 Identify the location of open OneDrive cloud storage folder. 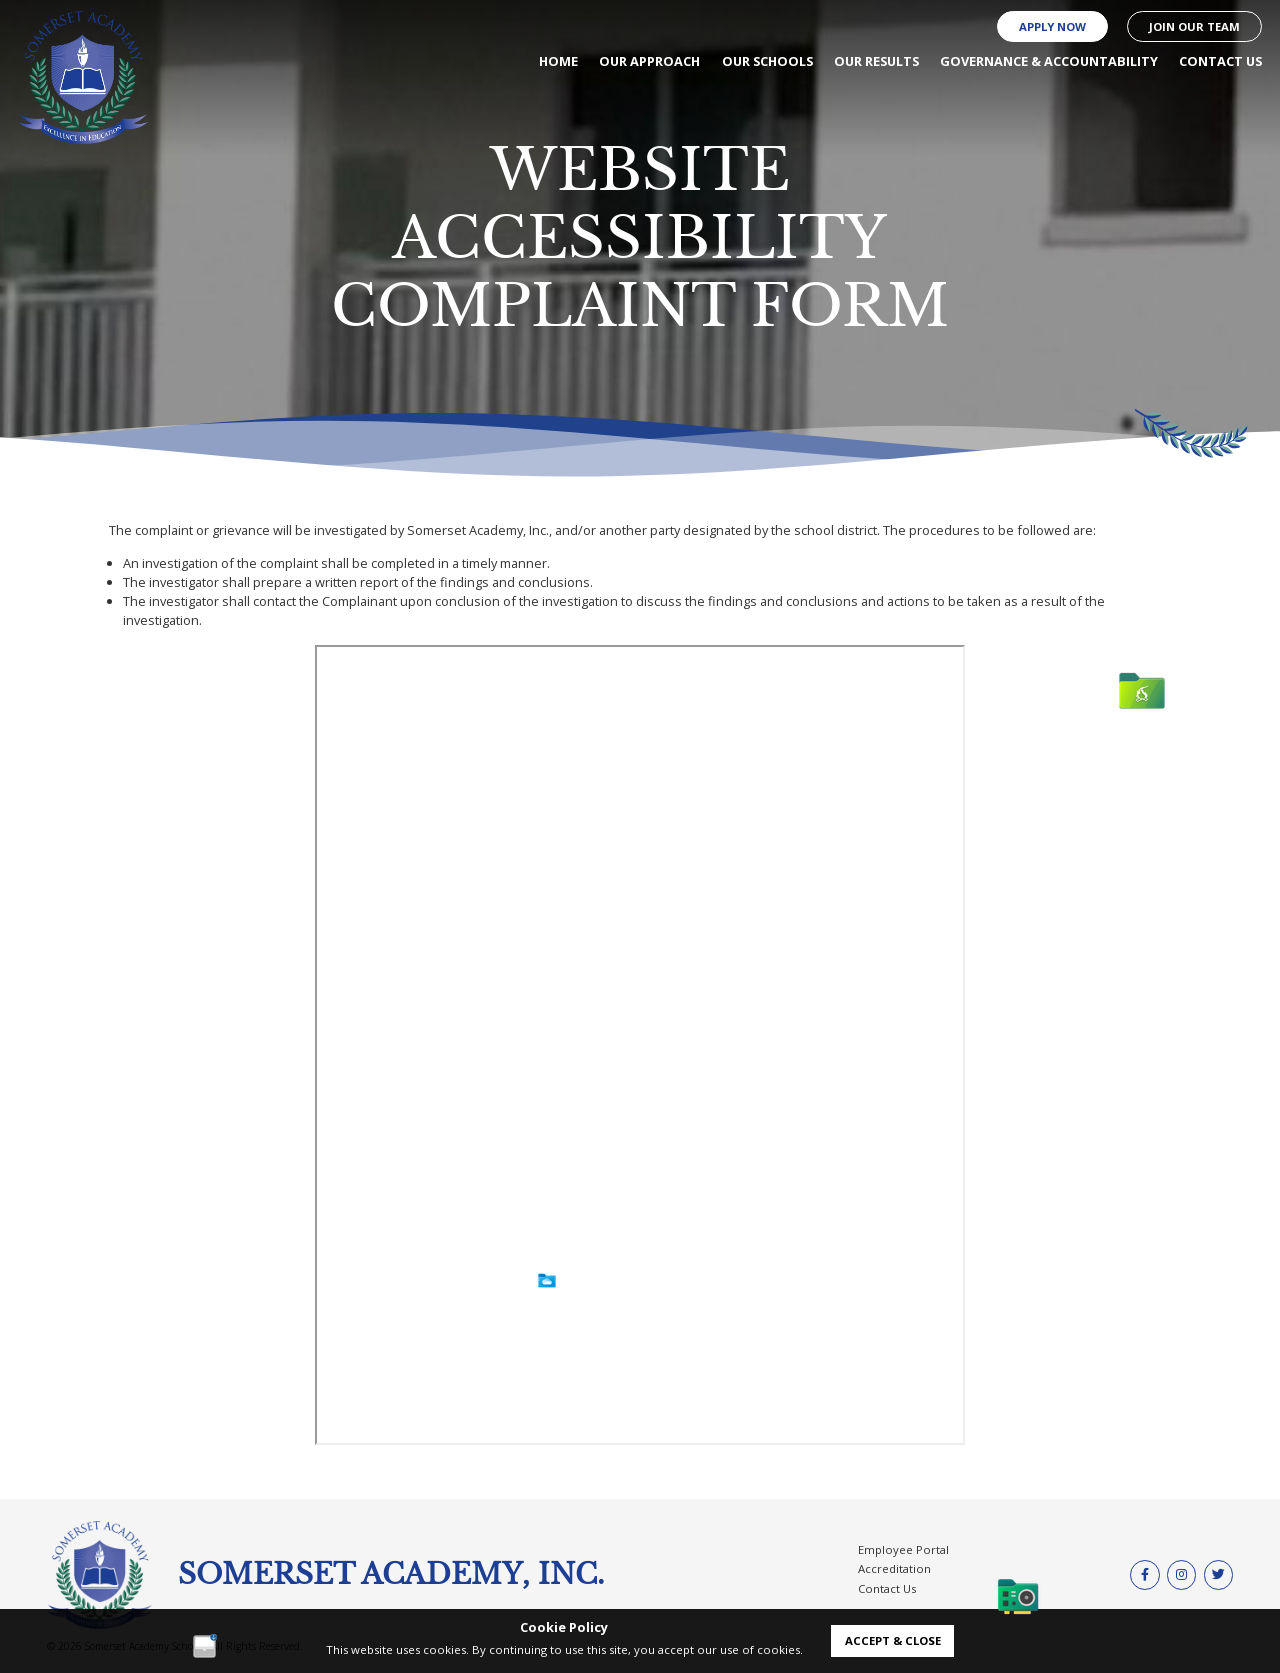
(547, 1281).